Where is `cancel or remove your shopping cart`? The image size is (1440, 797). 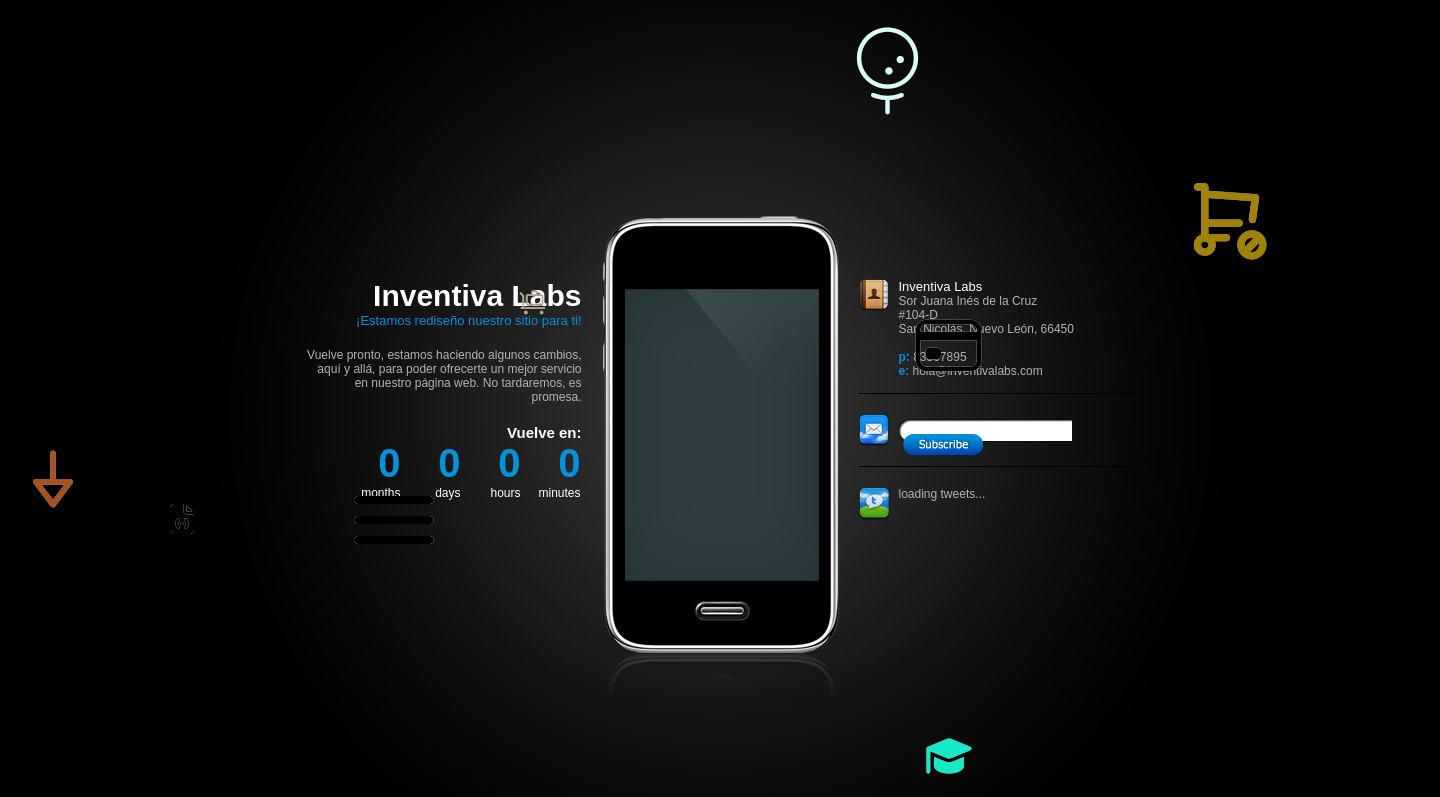 cancel or remove your shopping cart is located at coordinates (1226, 219).